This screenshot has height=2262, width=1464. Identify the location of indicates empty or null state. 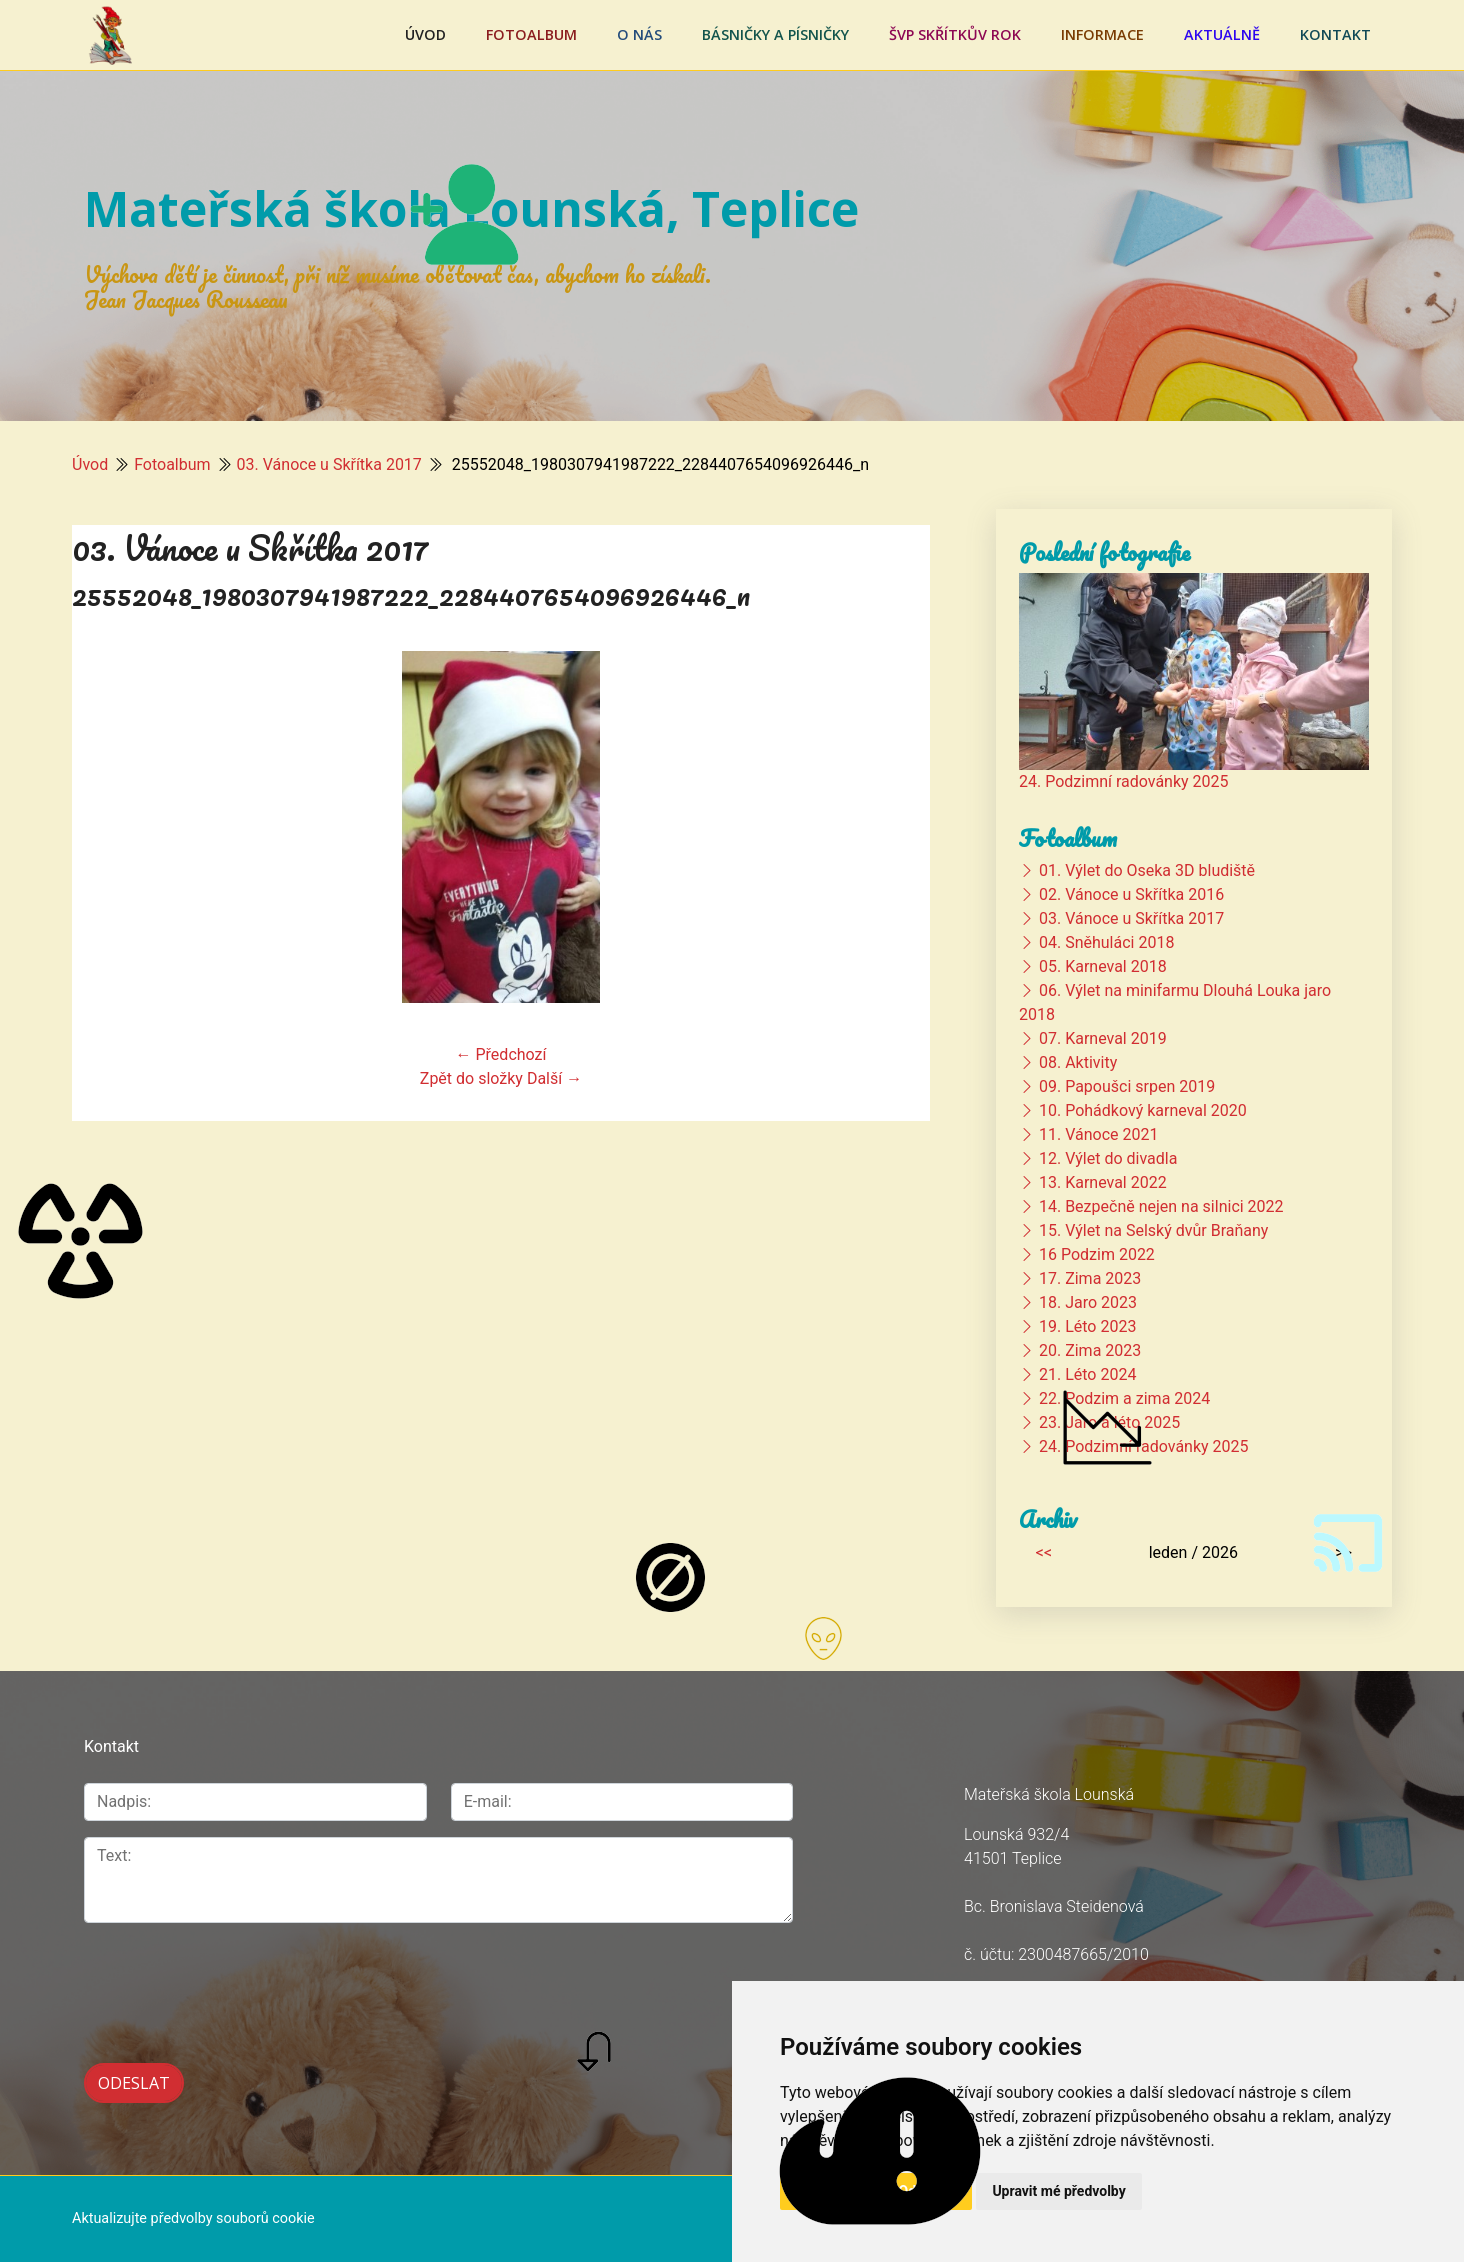
(670, 1577).